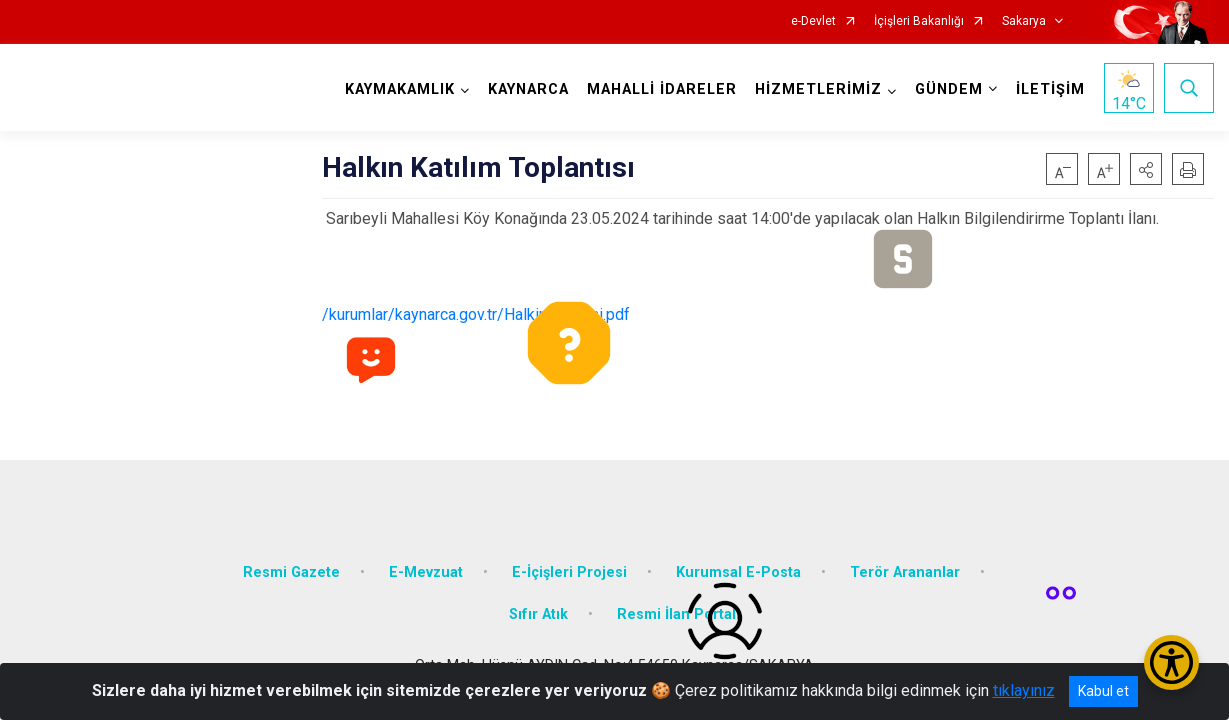 The height and width of the screenshot is (720, 1229). What do you see at coordinates (1061, 593) in the screenshot?
I see `link to flickr photo sharing account` at bounding box center [1061, 593].